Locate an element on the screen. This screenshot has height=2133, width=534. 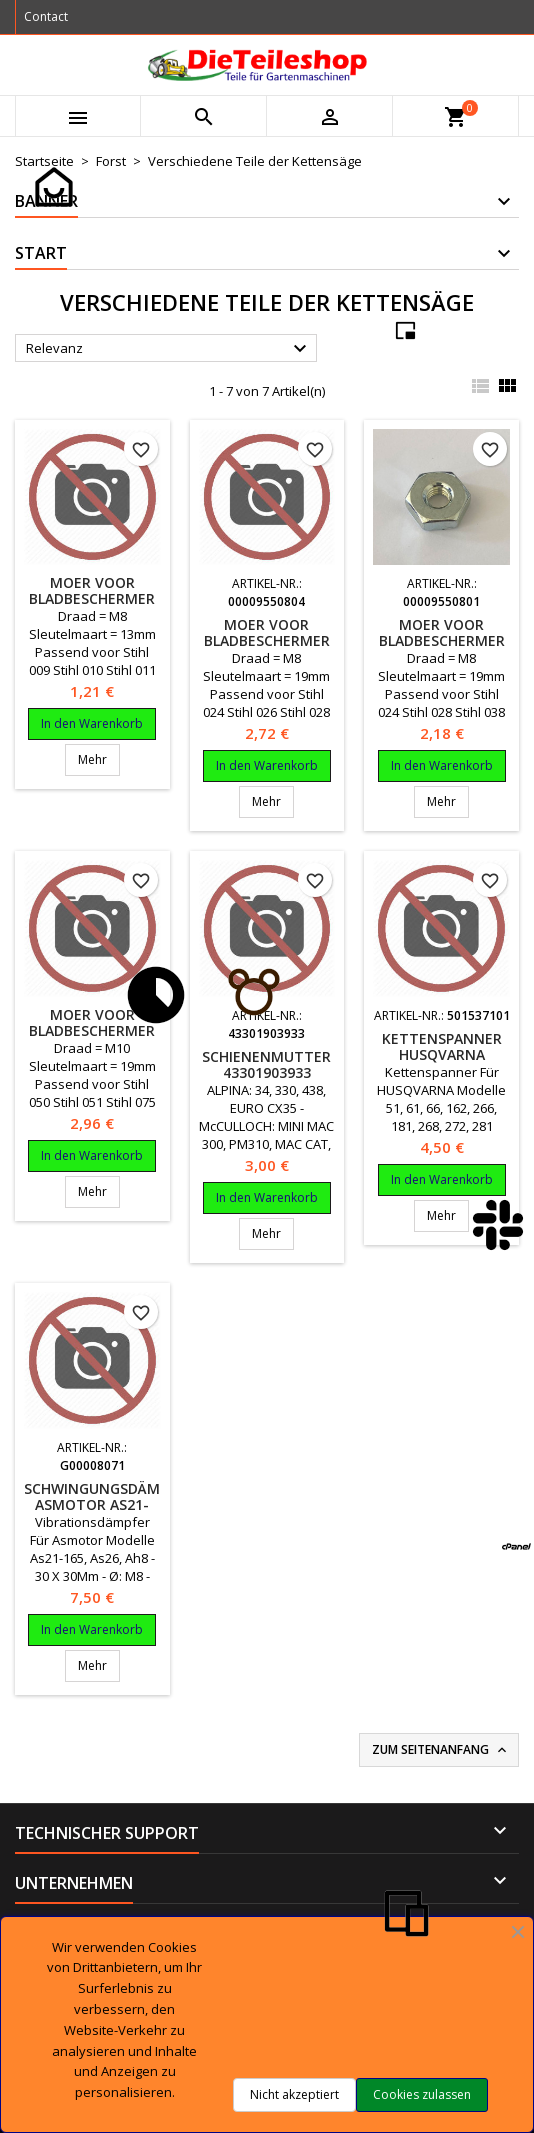
indicates approximately 25% progress complete is located at coordinates (156, 995).